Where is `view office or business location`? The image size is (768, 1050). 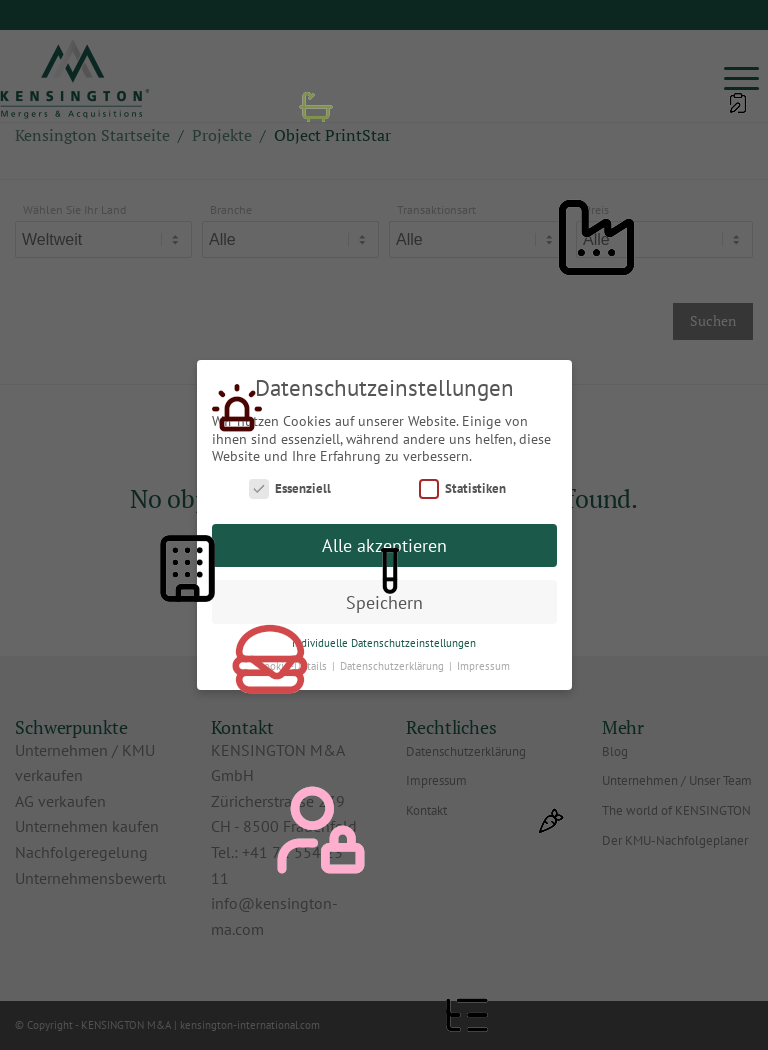 view office or business location is located at coordinates (187, 568).